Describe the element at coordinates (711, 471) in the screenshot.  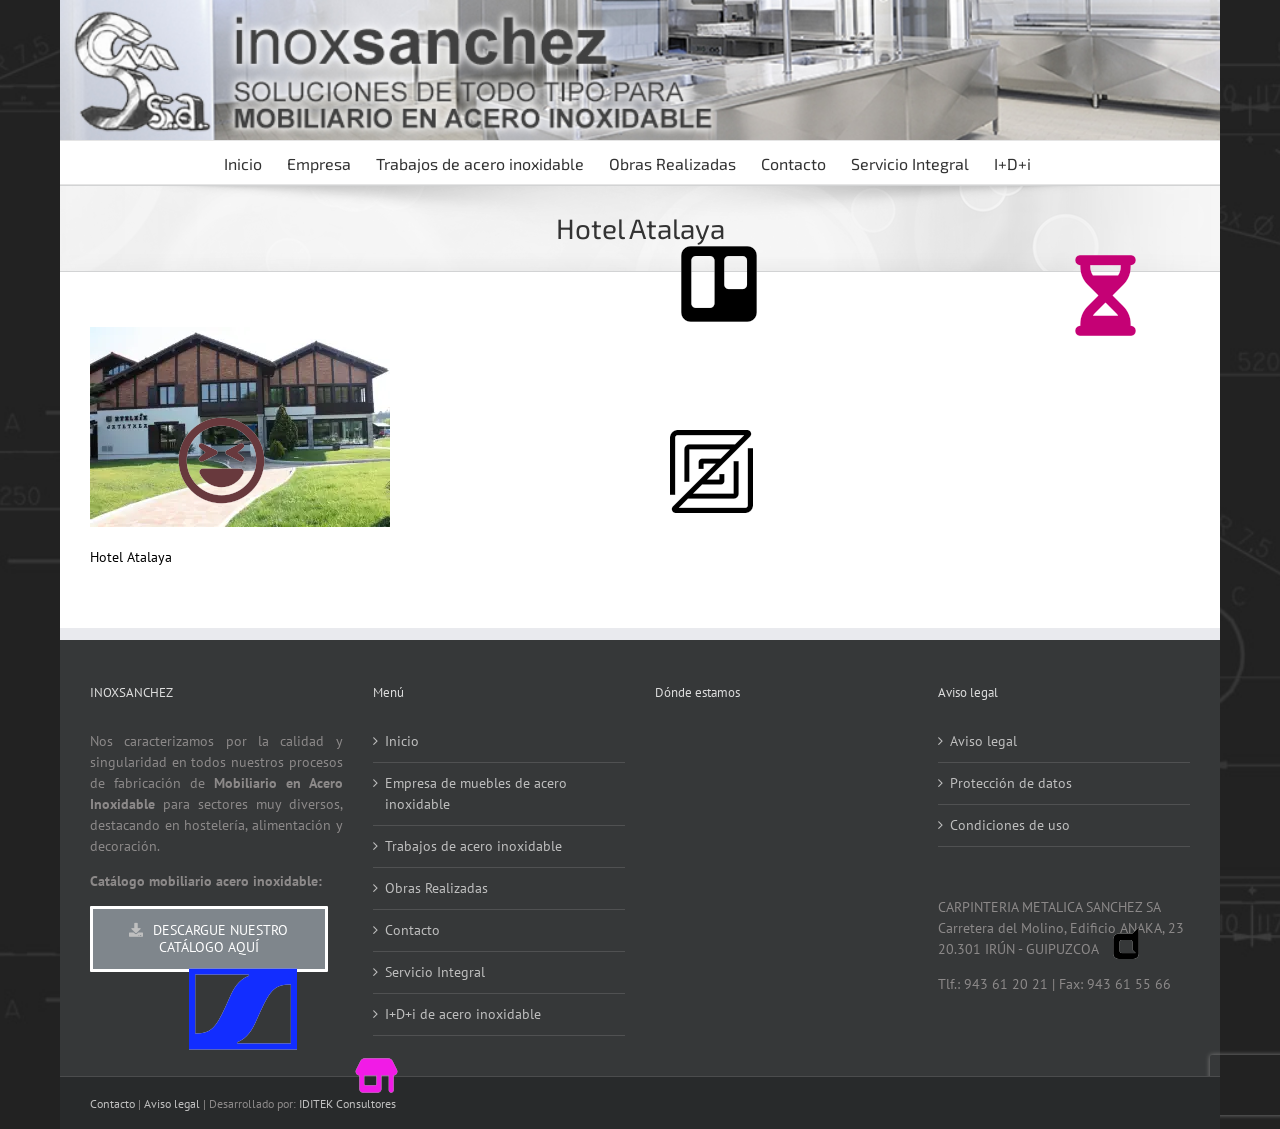
I see `open zed code editor` at that location.